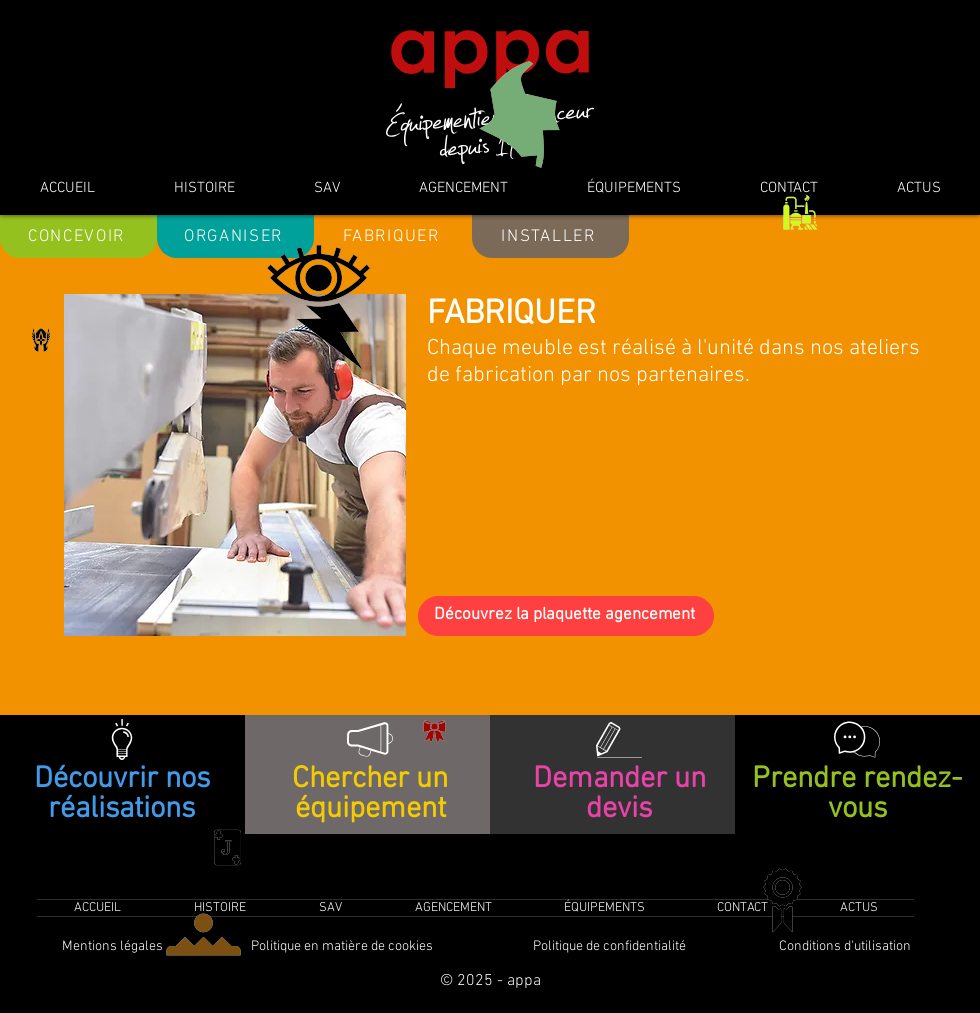 This screenshot has height=1013, width=980. What do you see at coordinates (41, 340) in the screenshot?
I see `select elf or elven character class` at bounding box center [41, 340].